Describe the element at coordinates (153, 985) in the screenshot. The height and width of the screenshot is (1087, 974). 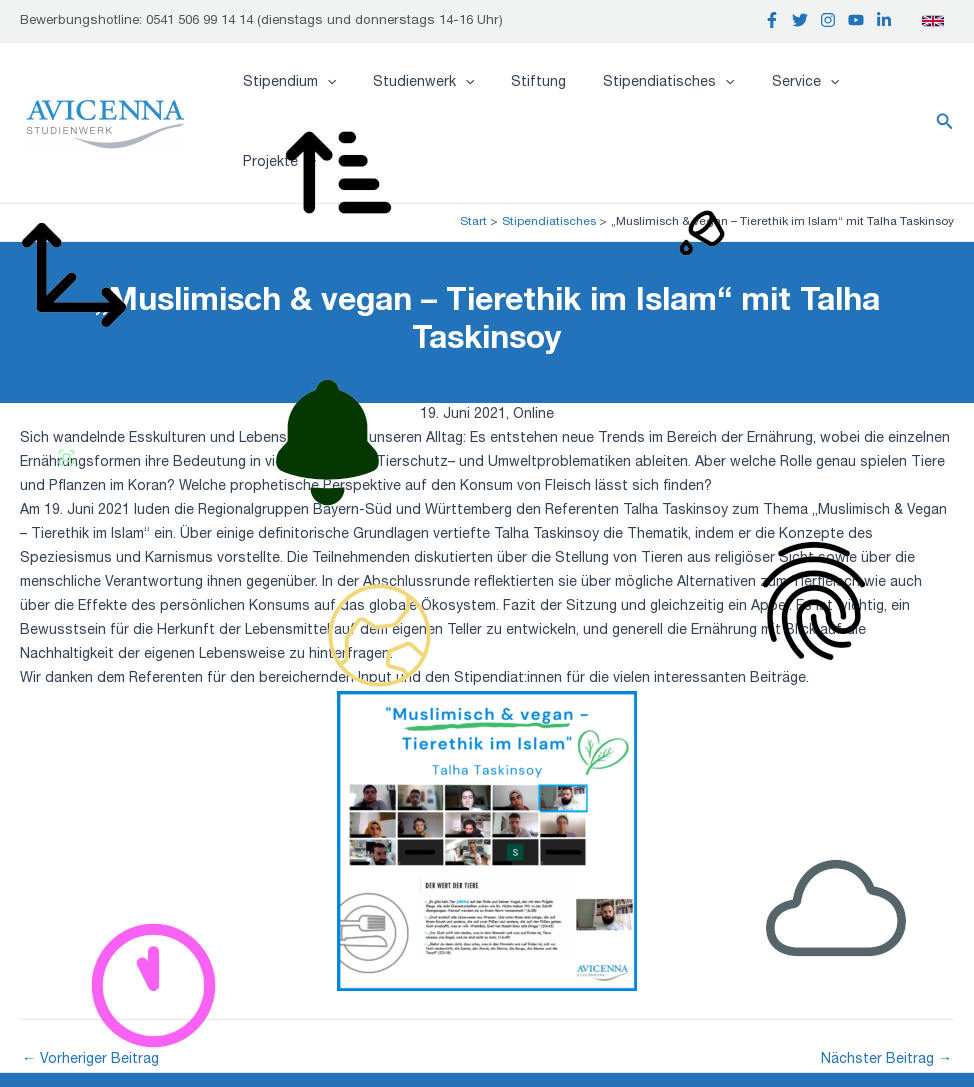
I see `indicates 11 o'clock time` at that location.